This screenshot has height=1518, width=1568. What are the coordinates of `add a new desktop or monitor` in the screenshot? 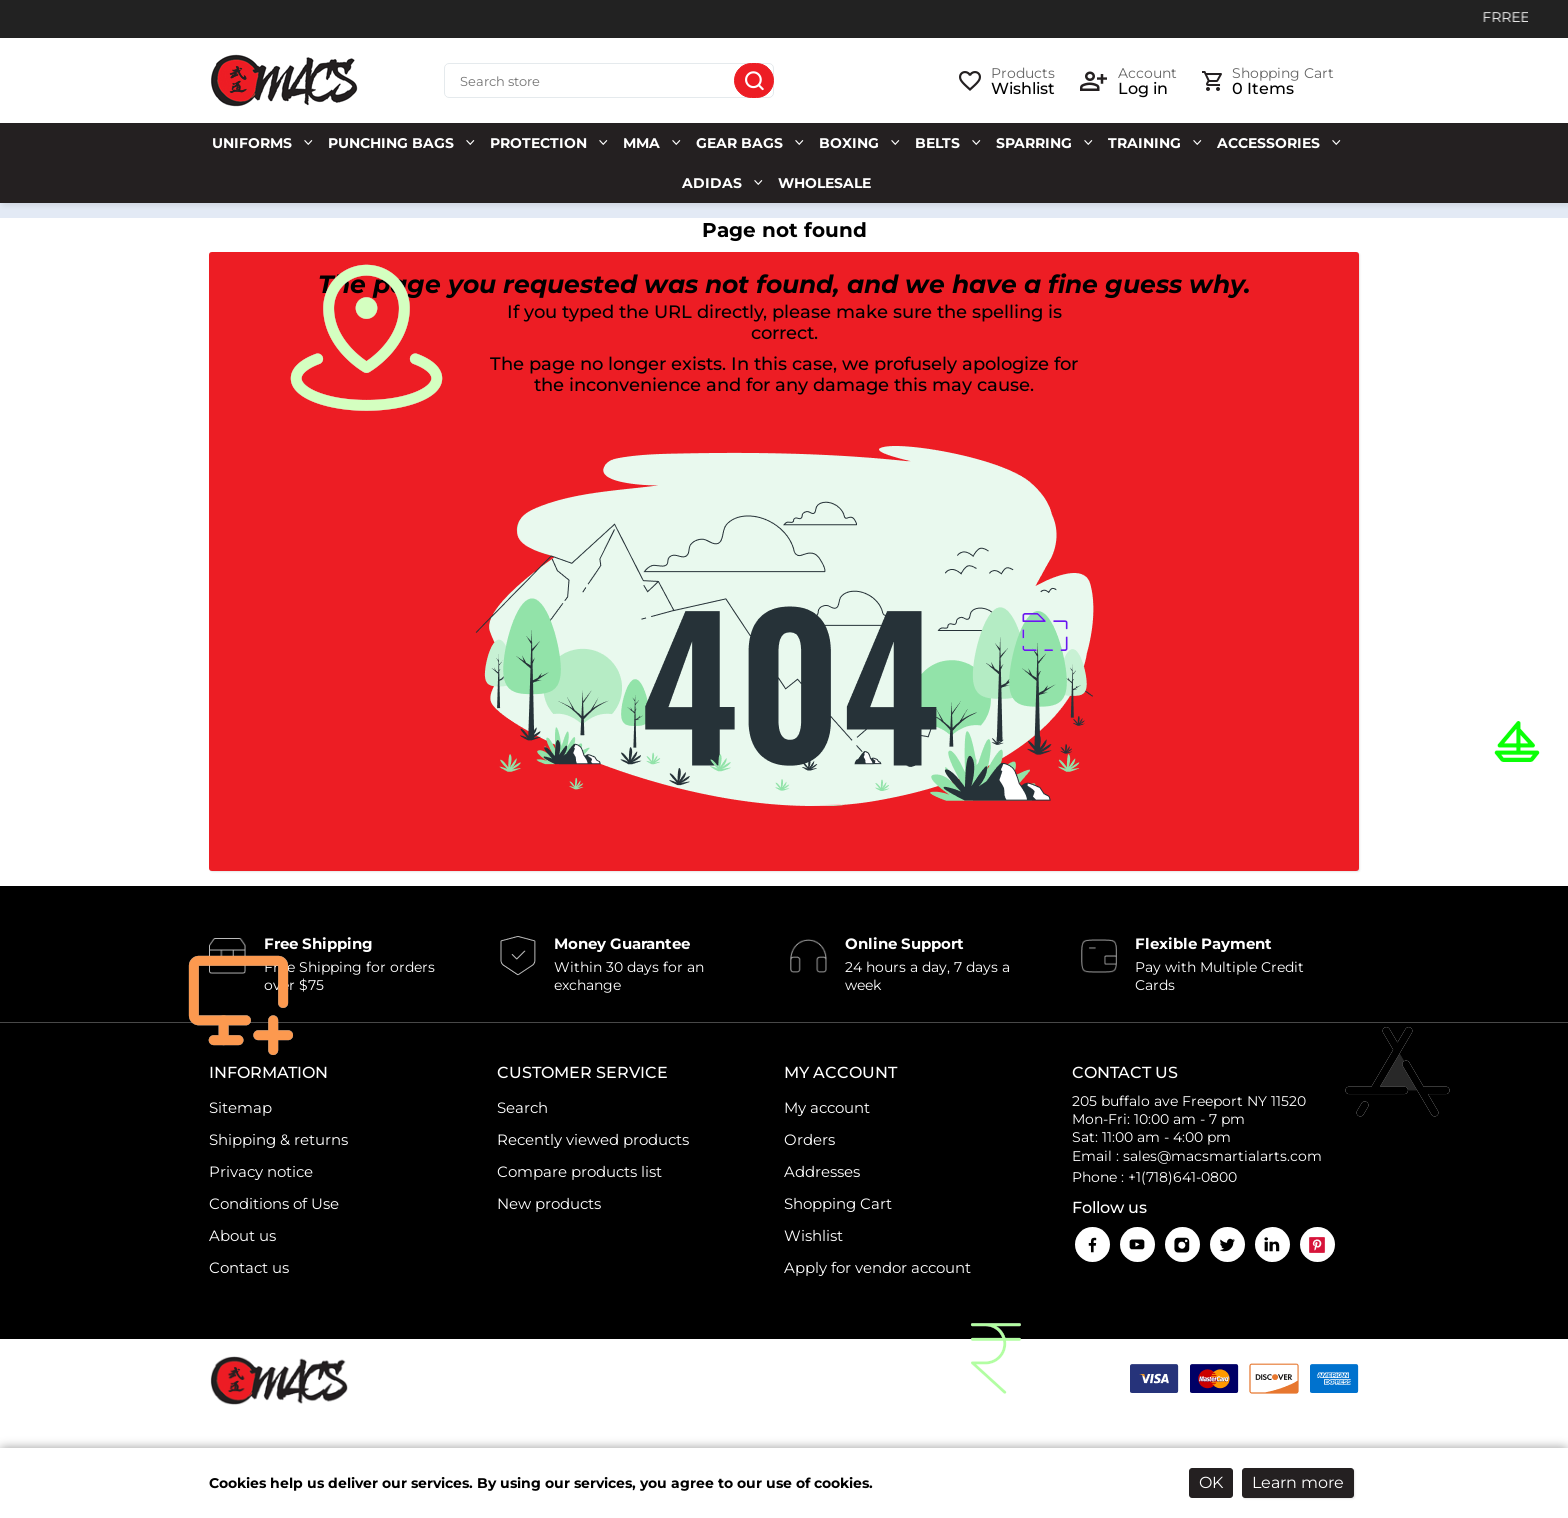 It's located at (238, 1000).